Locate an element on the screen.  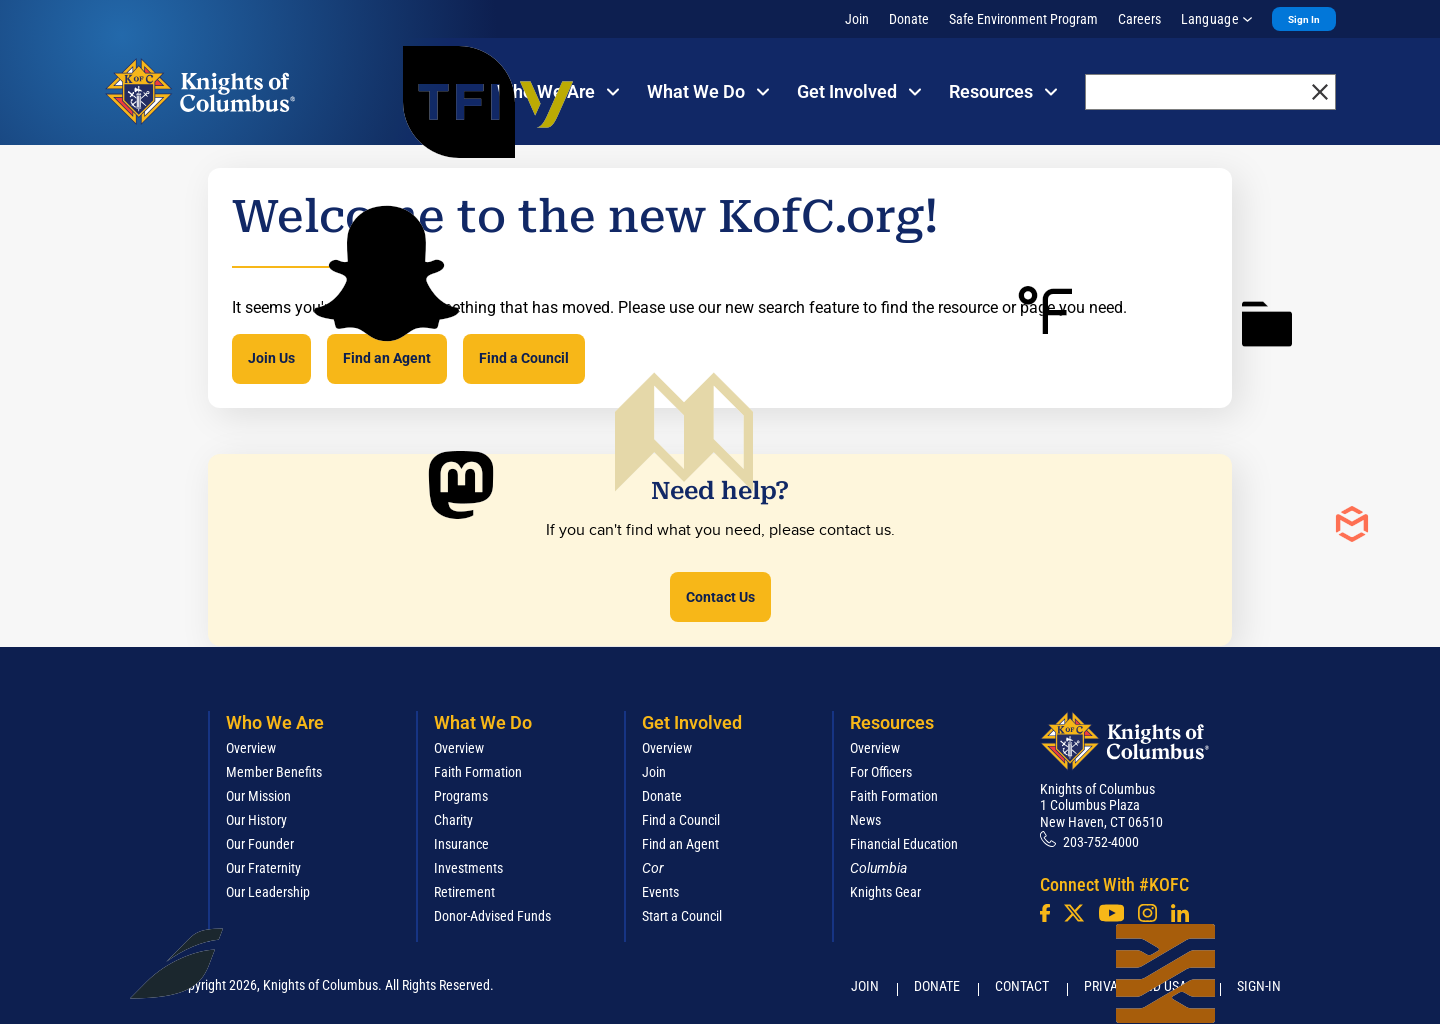
mailtrap email testing service logo is located at coordinates (1352, 524).